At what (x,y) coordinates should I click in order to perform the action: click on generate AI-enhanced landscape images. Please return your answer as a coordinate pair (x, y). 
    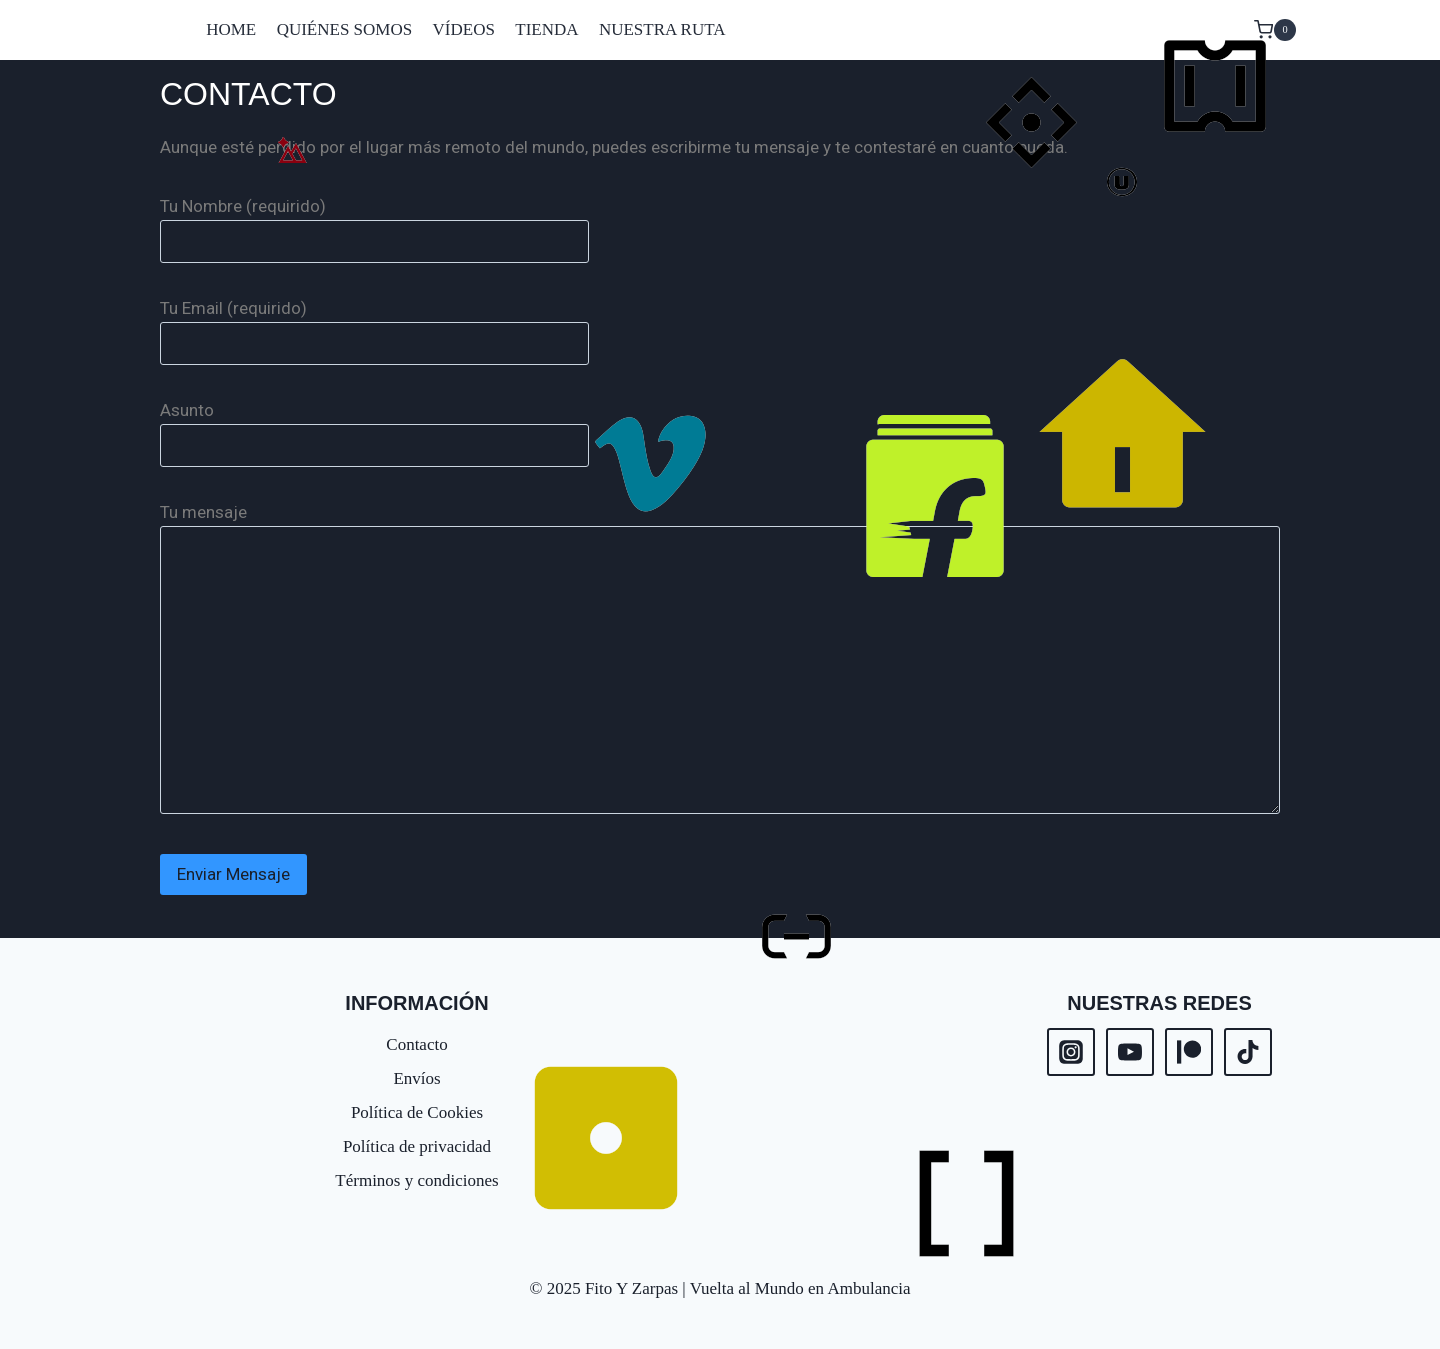
    Looking at the image, I should click on (292, 151).